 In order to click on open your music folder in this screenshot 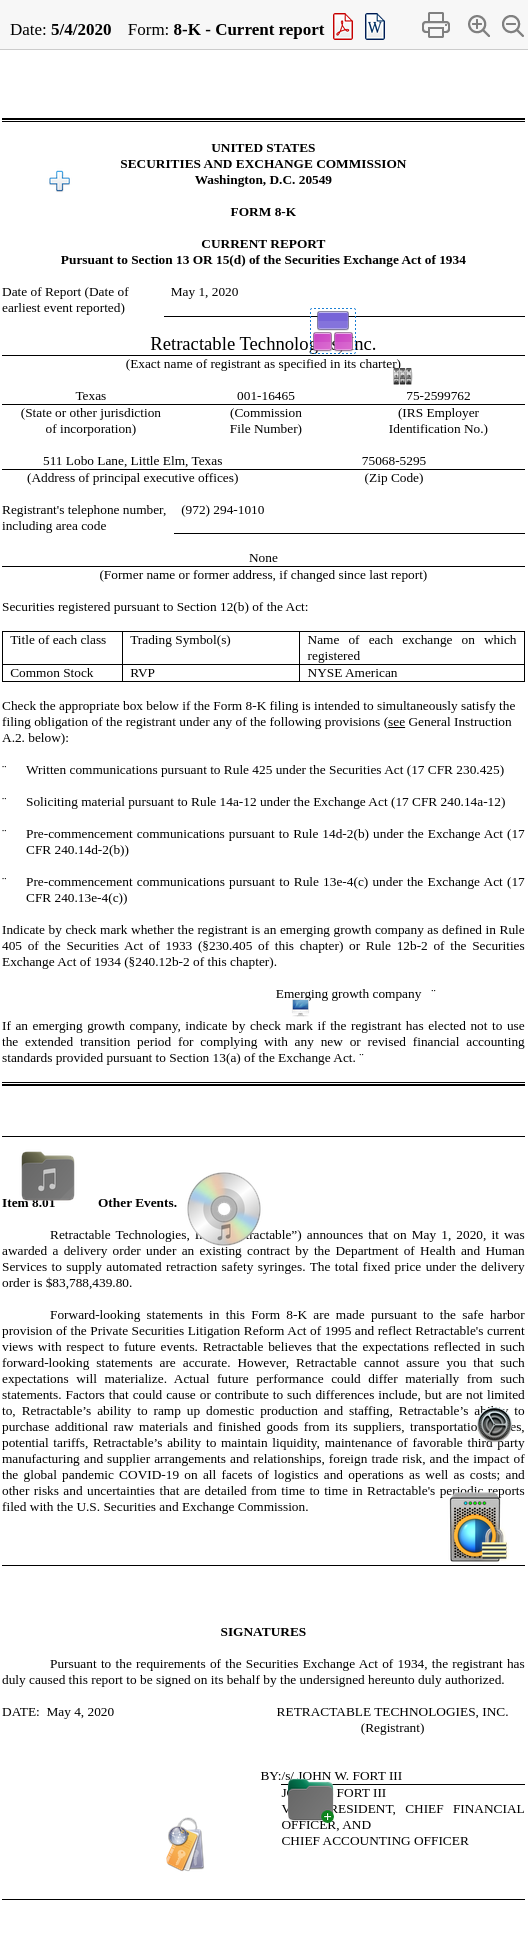, I will do `click(48, 1176)`.